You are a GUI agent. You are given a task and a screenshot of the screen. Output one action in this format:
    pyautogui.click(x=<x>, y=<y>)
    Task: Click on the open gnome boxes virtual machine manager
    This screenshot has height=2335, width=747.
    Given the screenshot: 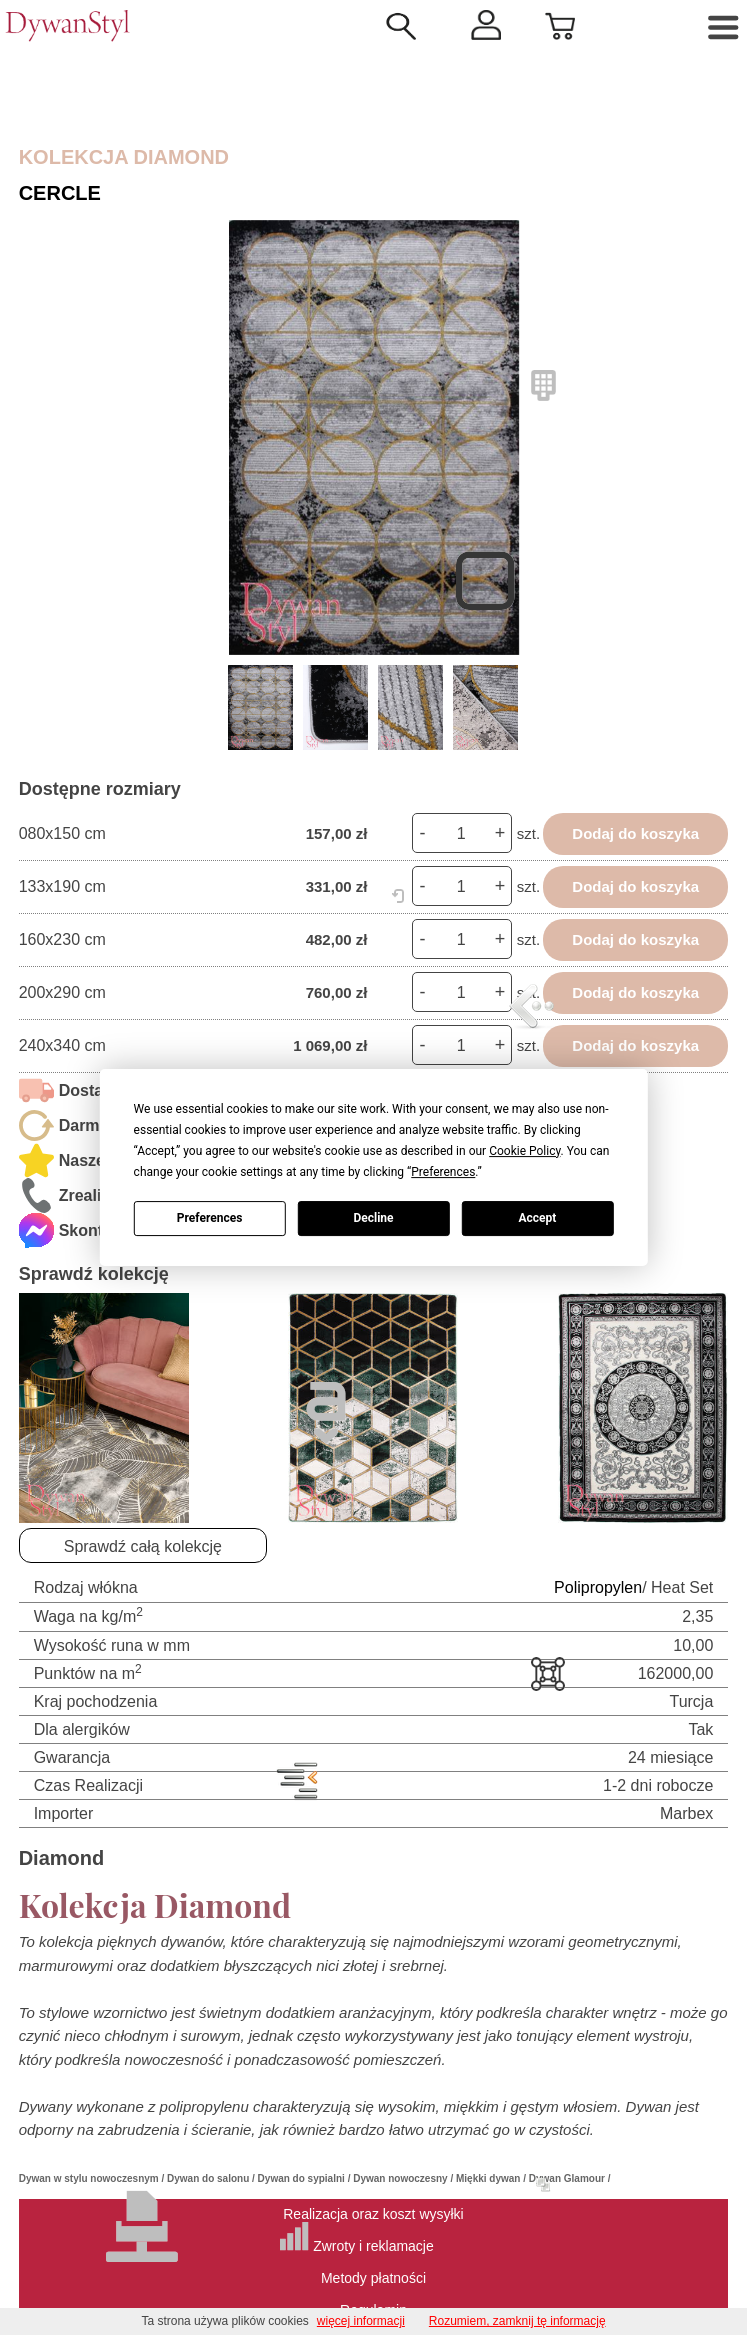 What is the action you would take?
    pyautogui.click(x=548, y=1674)
    